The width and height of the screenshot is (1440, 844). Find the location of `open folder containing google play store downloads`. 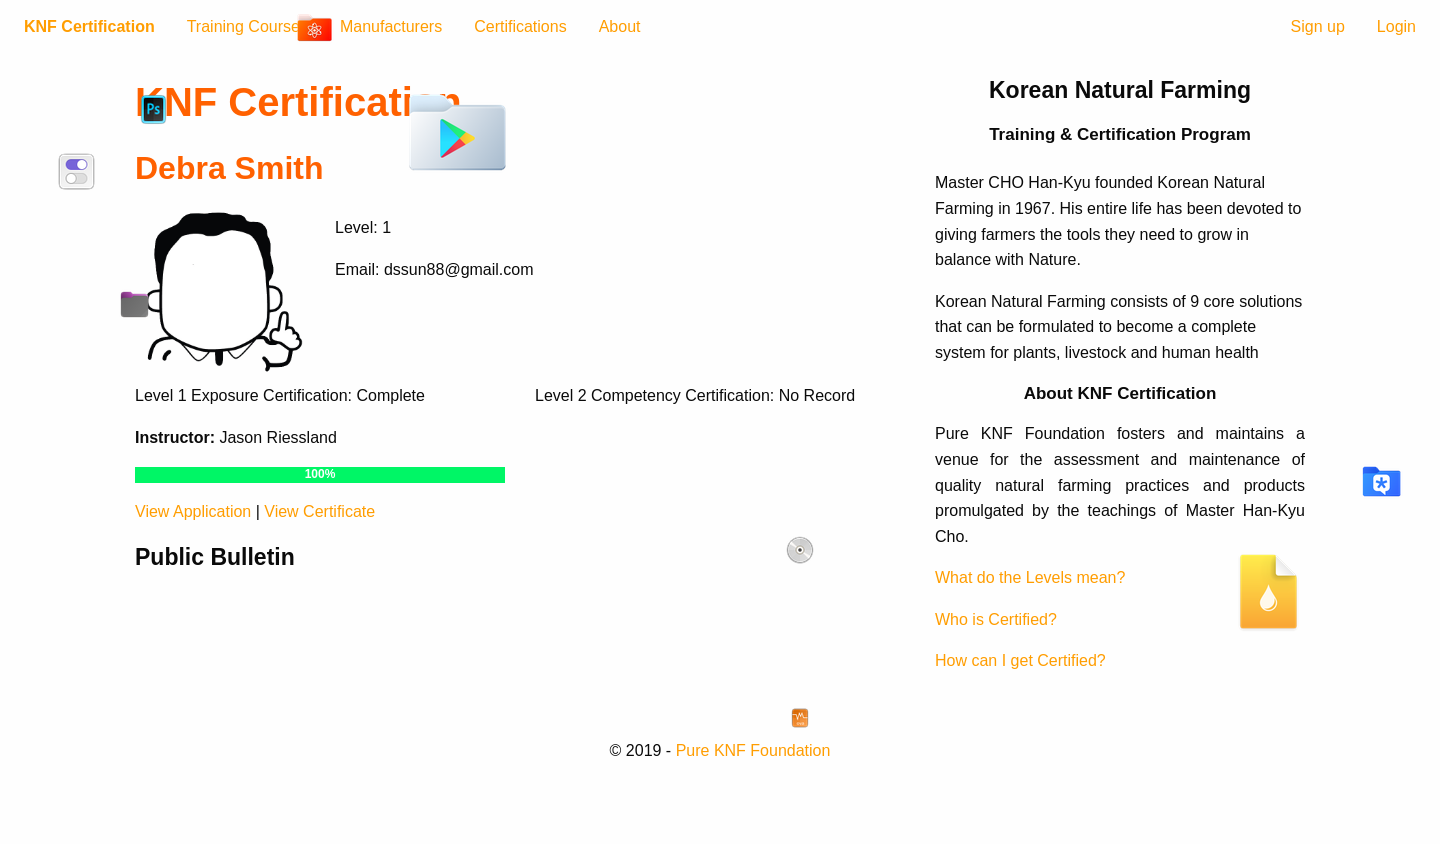

open folder containing google play store downloads is located at coordinates (457, 135).